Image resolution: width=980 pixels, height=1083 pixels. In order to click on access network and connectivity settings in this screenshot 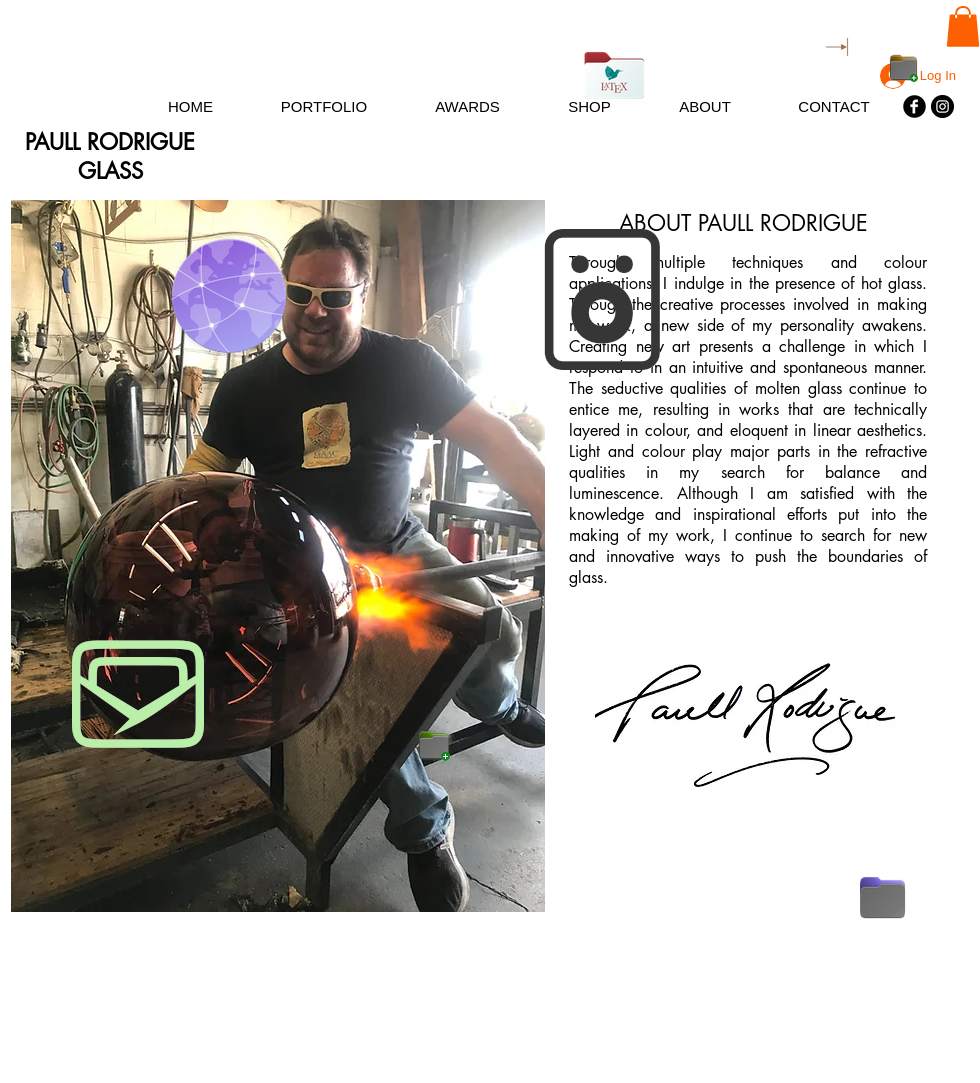, I will do `click(229, 296)`.